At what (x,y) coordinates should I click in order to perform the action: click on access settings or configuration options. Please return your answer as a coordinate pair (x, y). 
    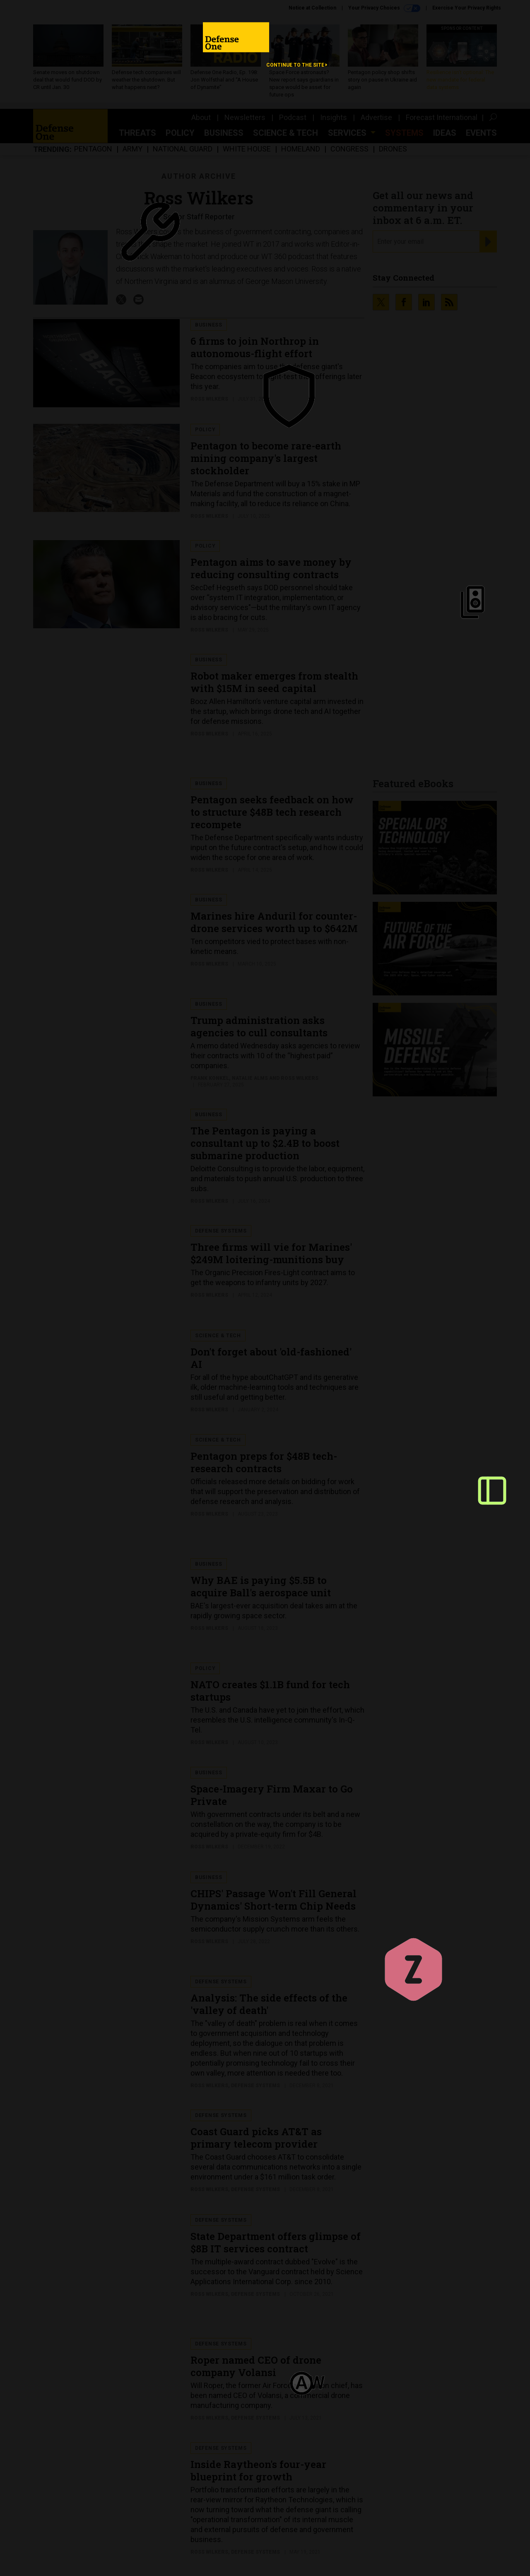
    Looking at the image, I should click on (149, 233).